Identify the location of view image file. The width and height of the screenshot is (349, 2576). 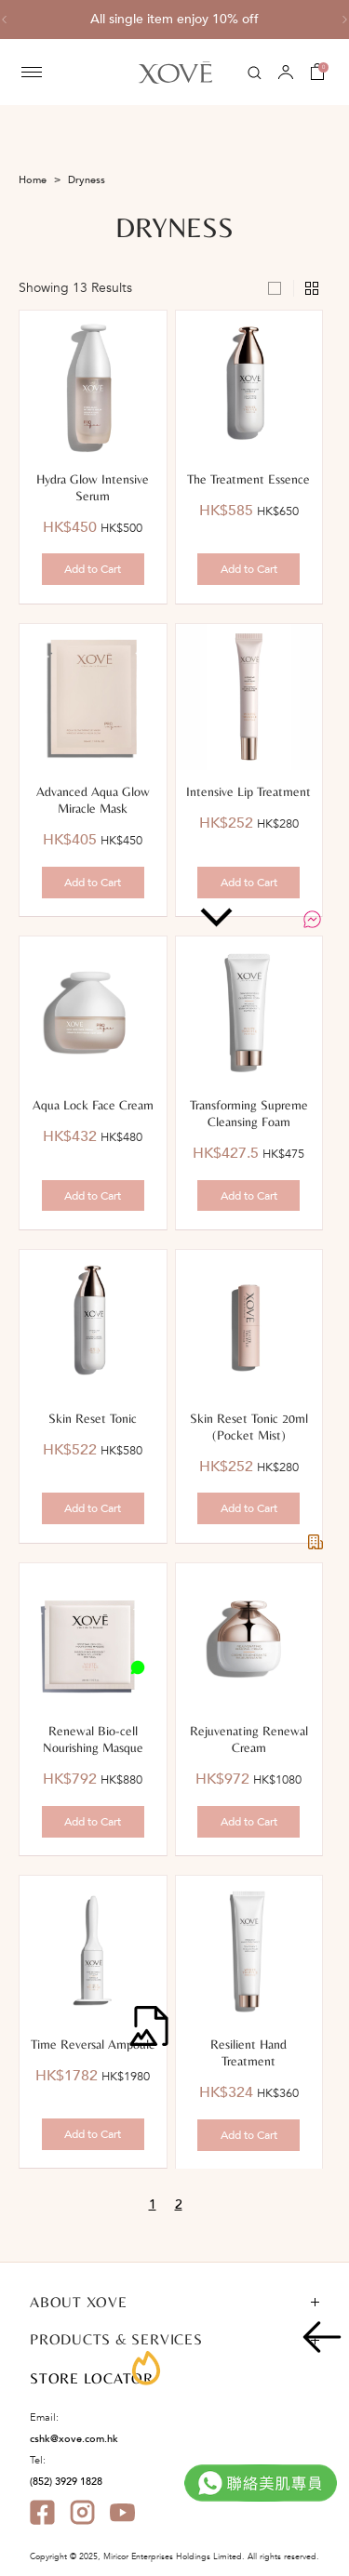
(151, 2025).